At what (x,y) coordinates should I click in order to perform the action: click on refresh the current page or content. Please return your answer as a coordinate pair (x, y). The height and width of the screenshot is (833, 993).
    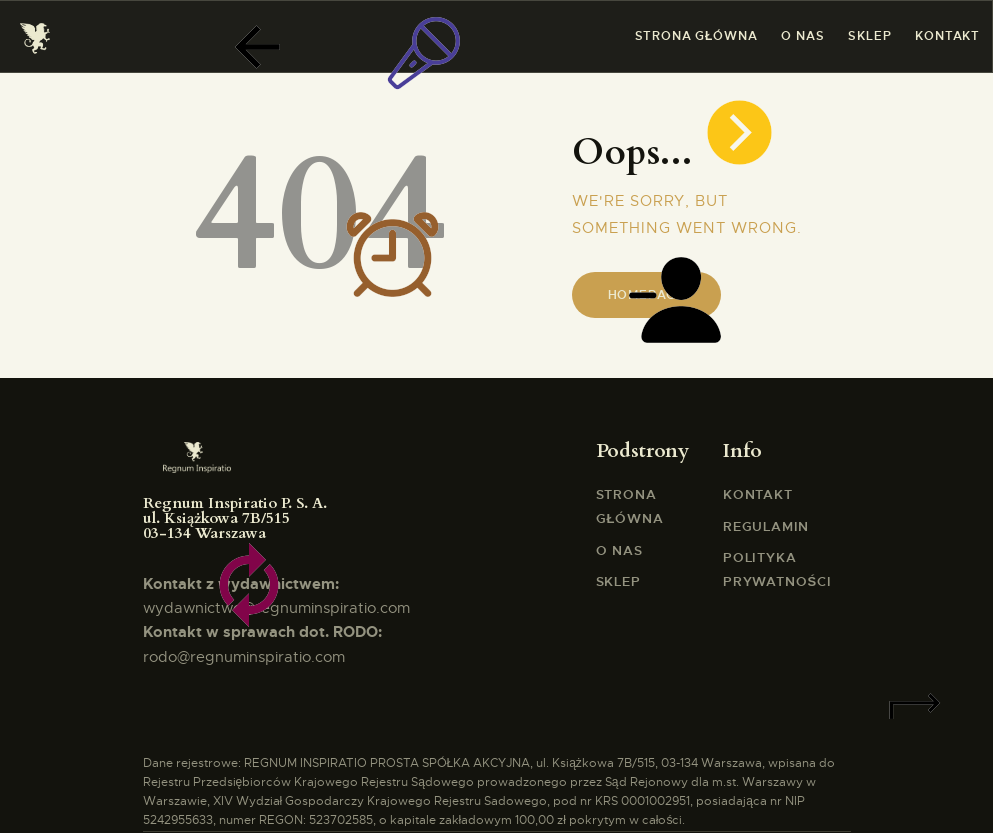
    Looking at the image, I should click on (249, 585).